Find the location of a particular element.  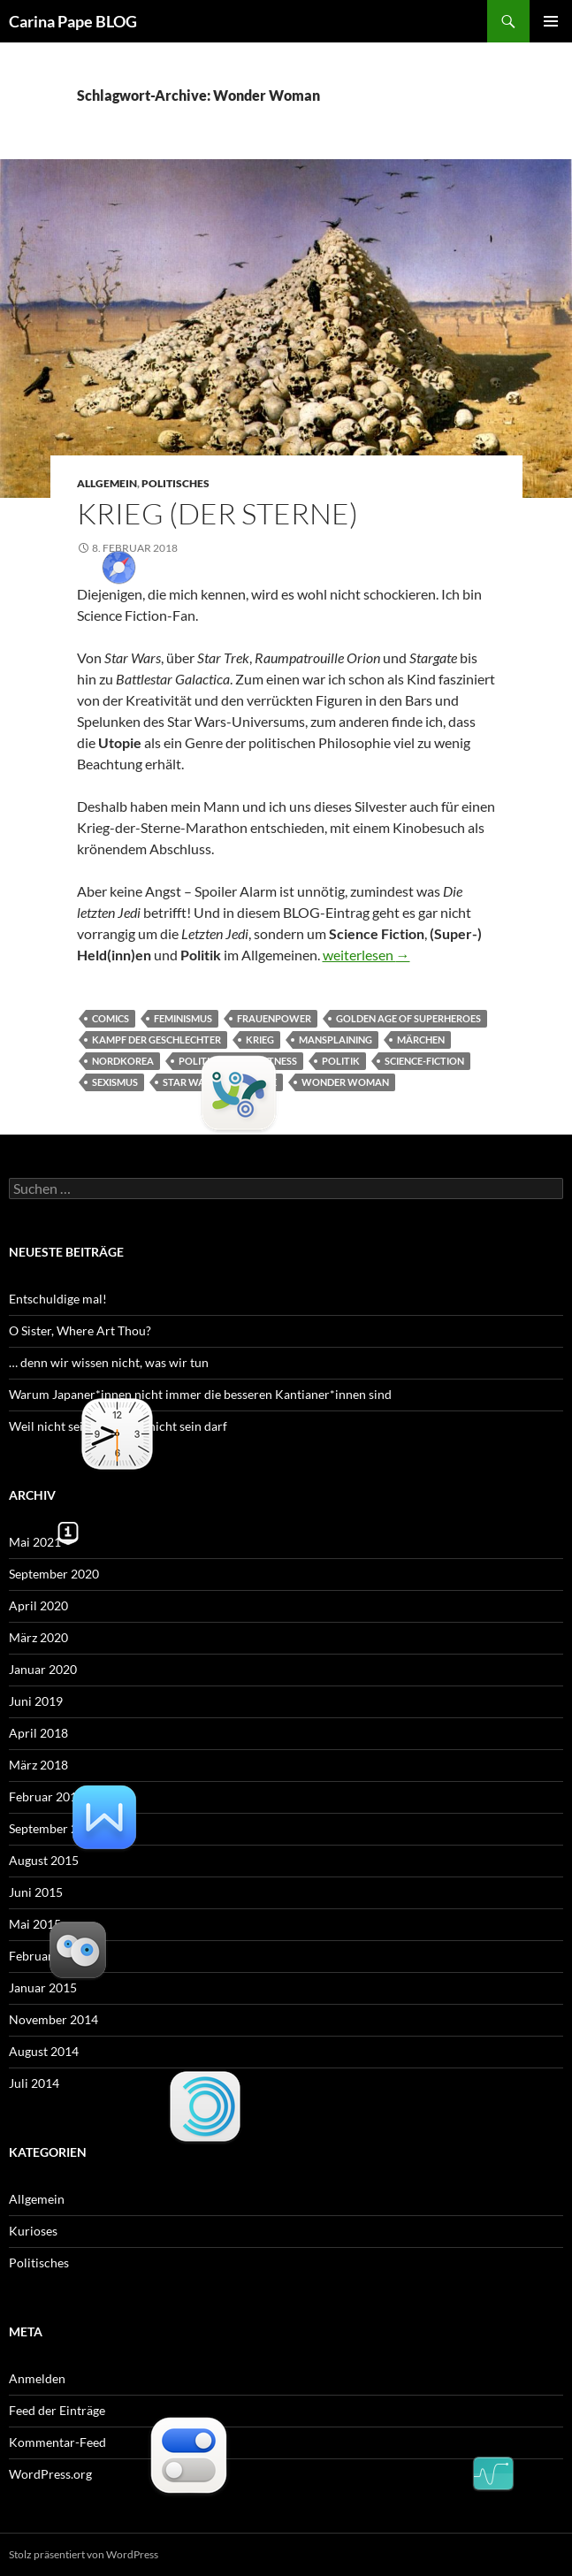

open the epiphany web browser is located at coordinates (118, 567).